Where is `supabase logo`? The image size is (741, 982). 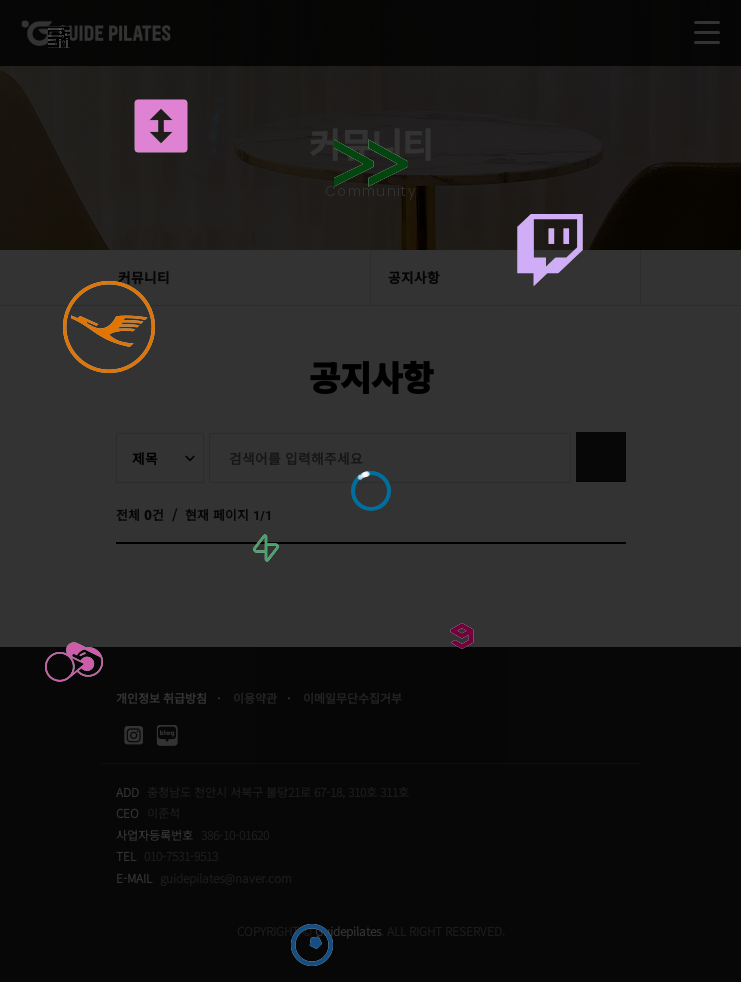
supabase logo is located at coordinates (266, 548).